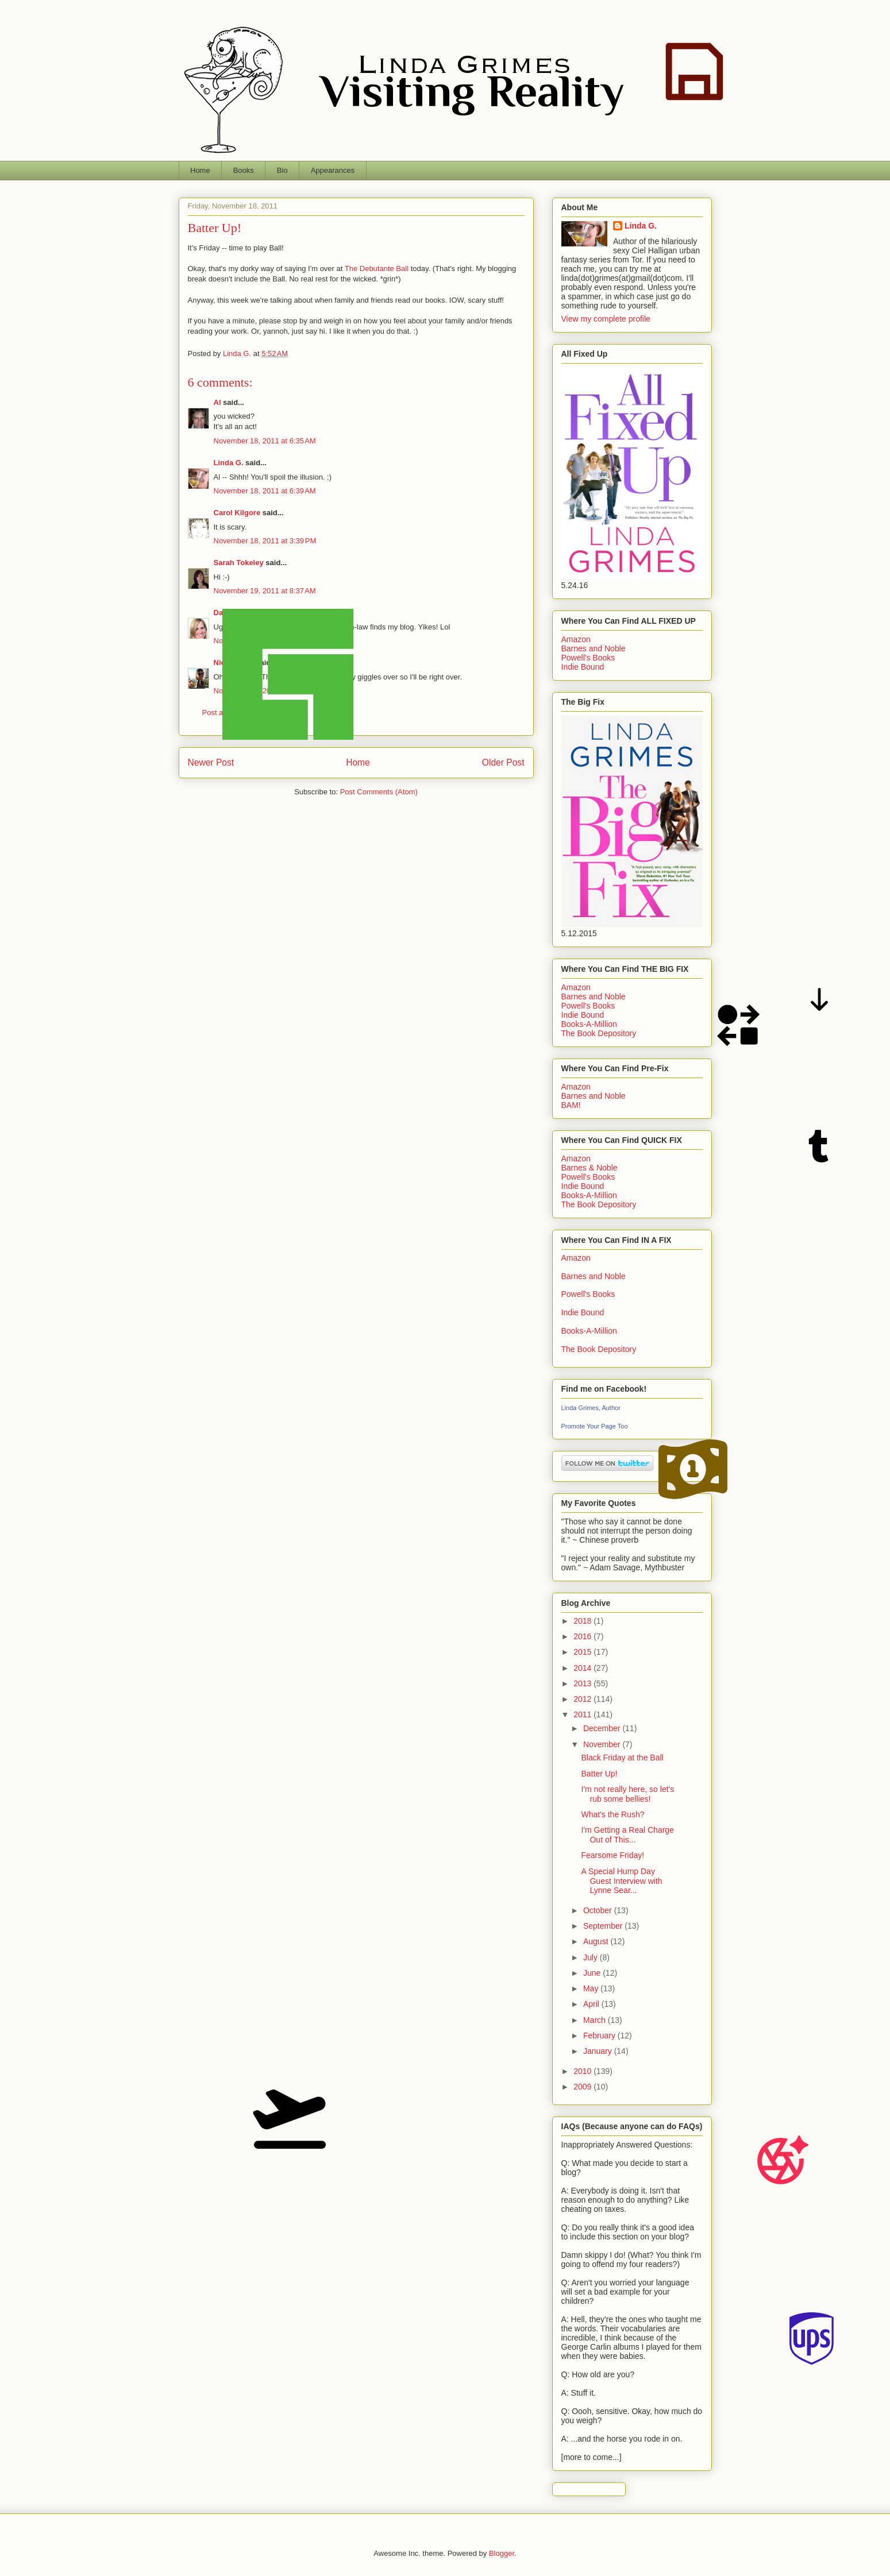 The height and width of the screenshot is (2576, 890). I want to click on save current file or document, so click(694, 71).